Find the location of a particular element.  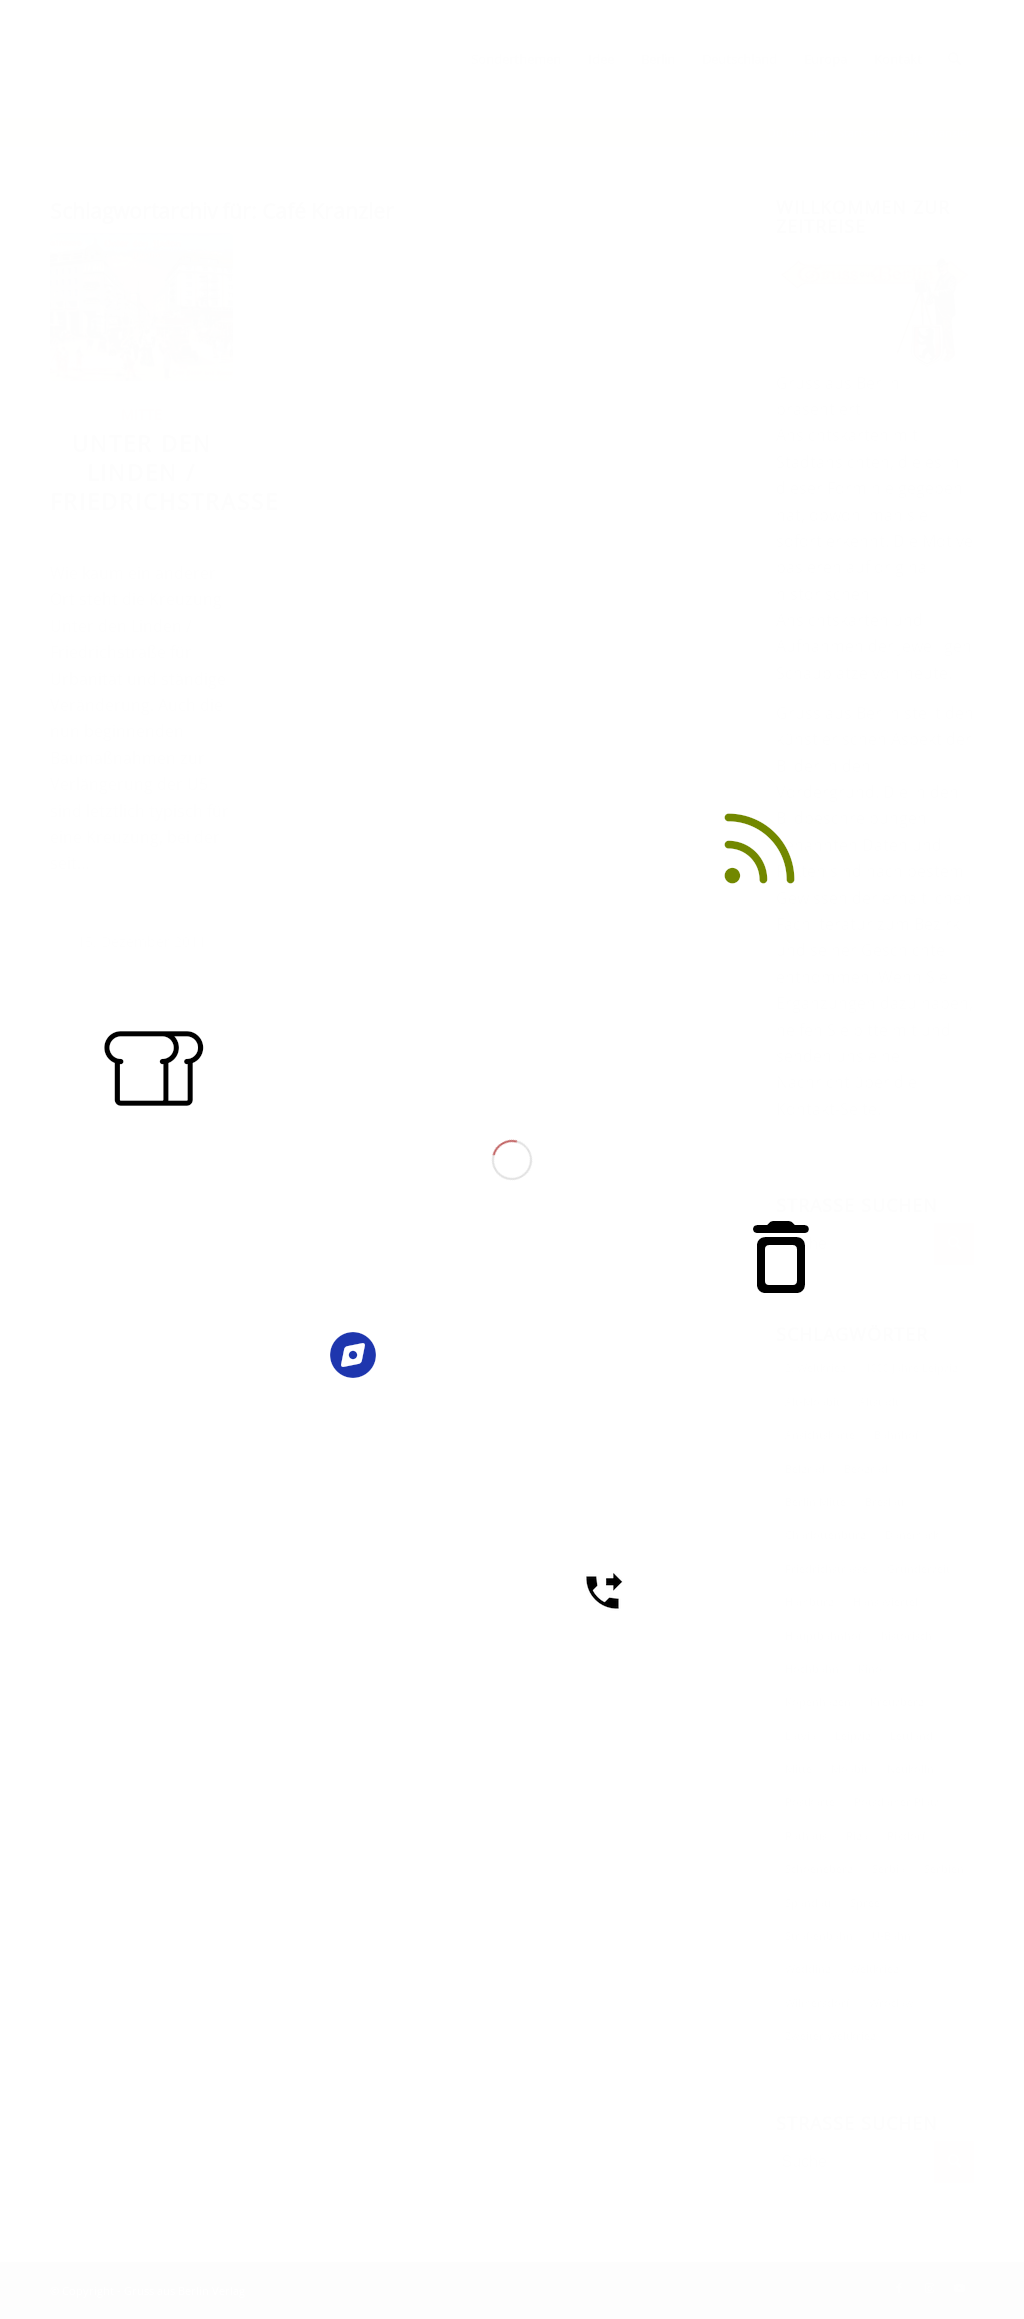

indicates a forwarded call is located at coordinates (602, 1592).